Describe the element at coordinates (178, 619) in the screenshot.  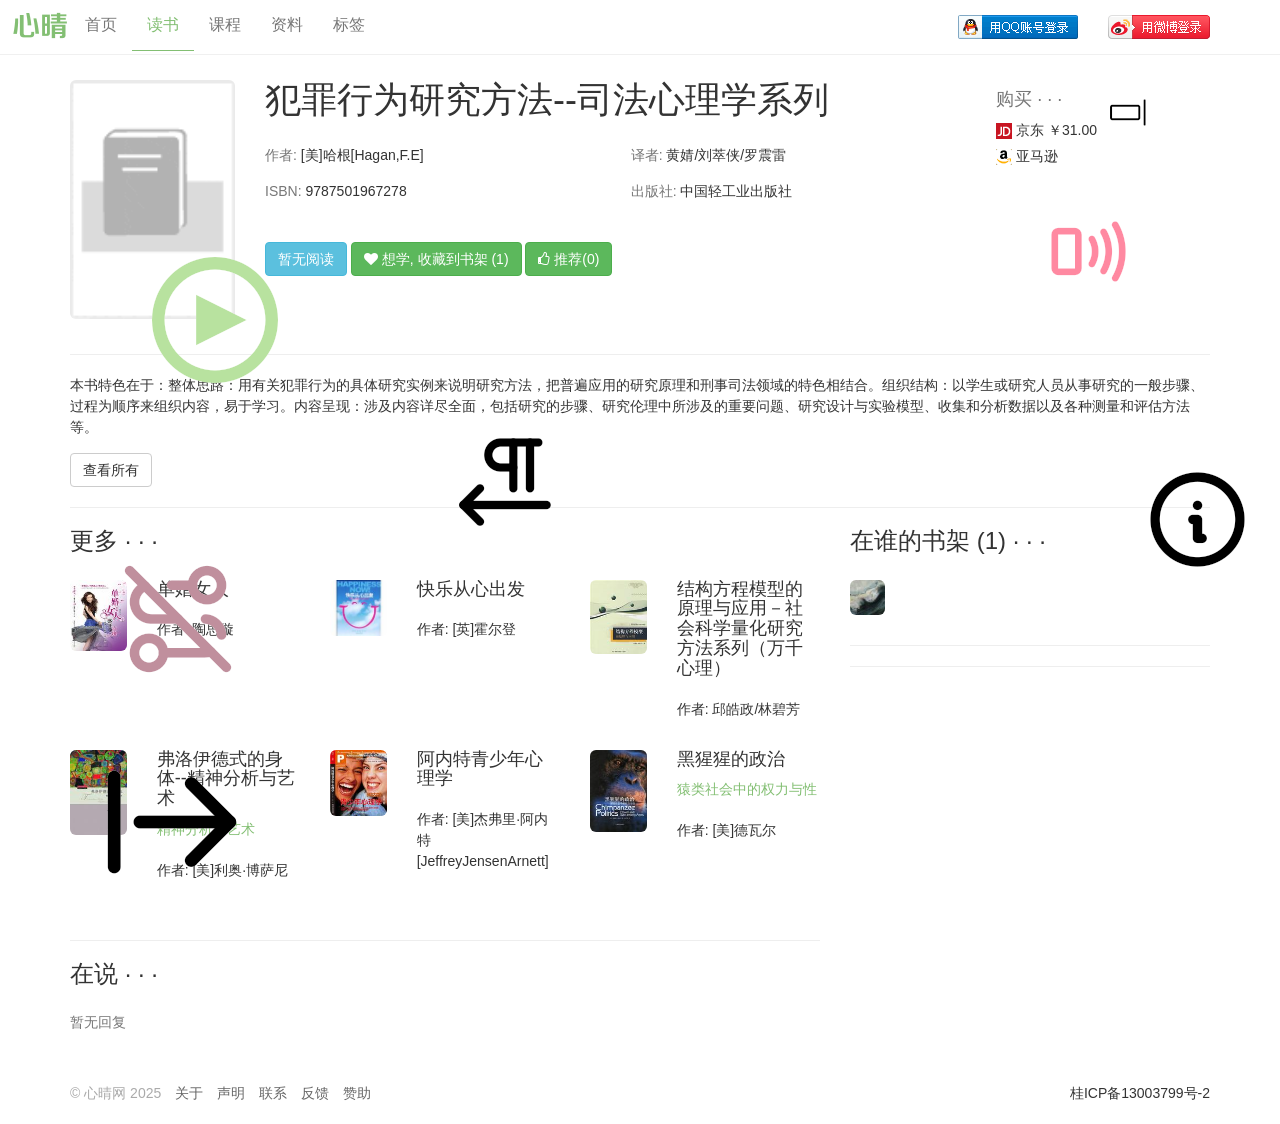
I see `disable route navigation` at that location.